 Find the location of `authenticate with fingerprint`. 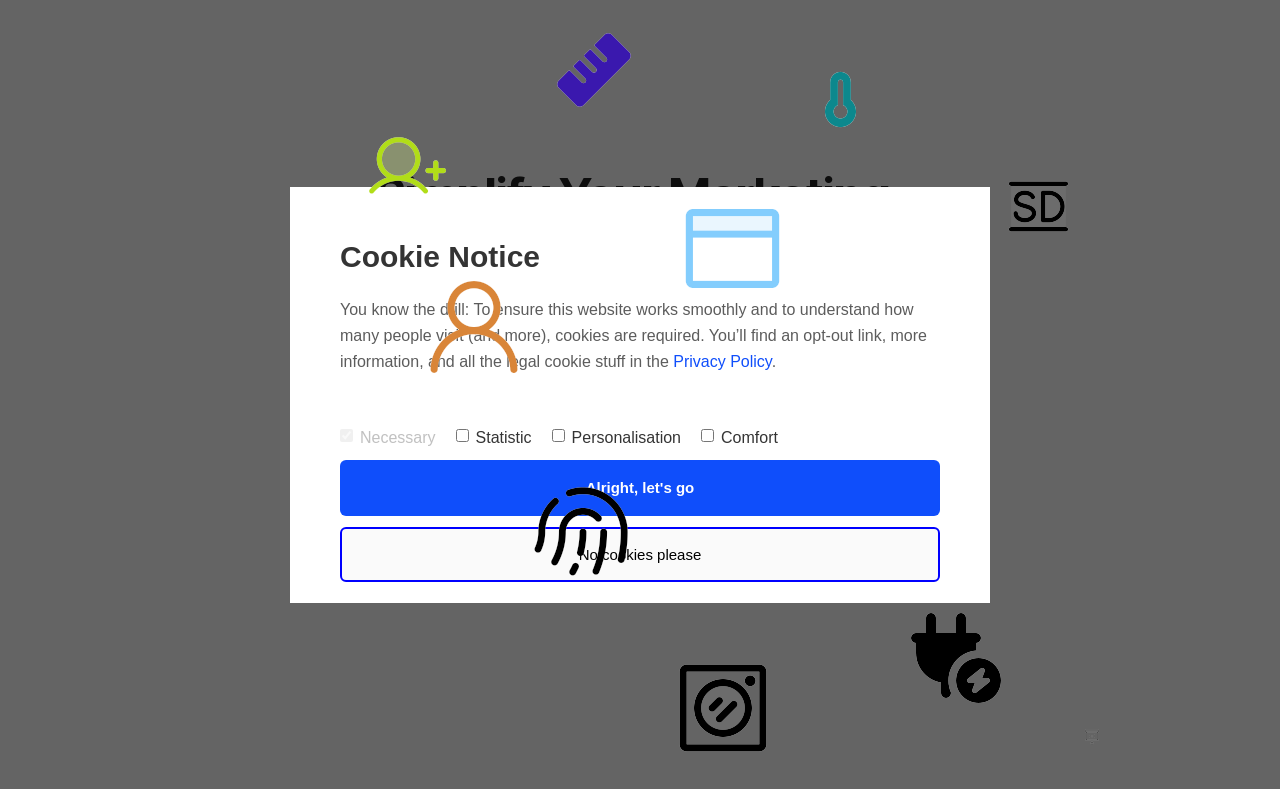

authenticate with fingerprint is located at coordinates (583, 532).